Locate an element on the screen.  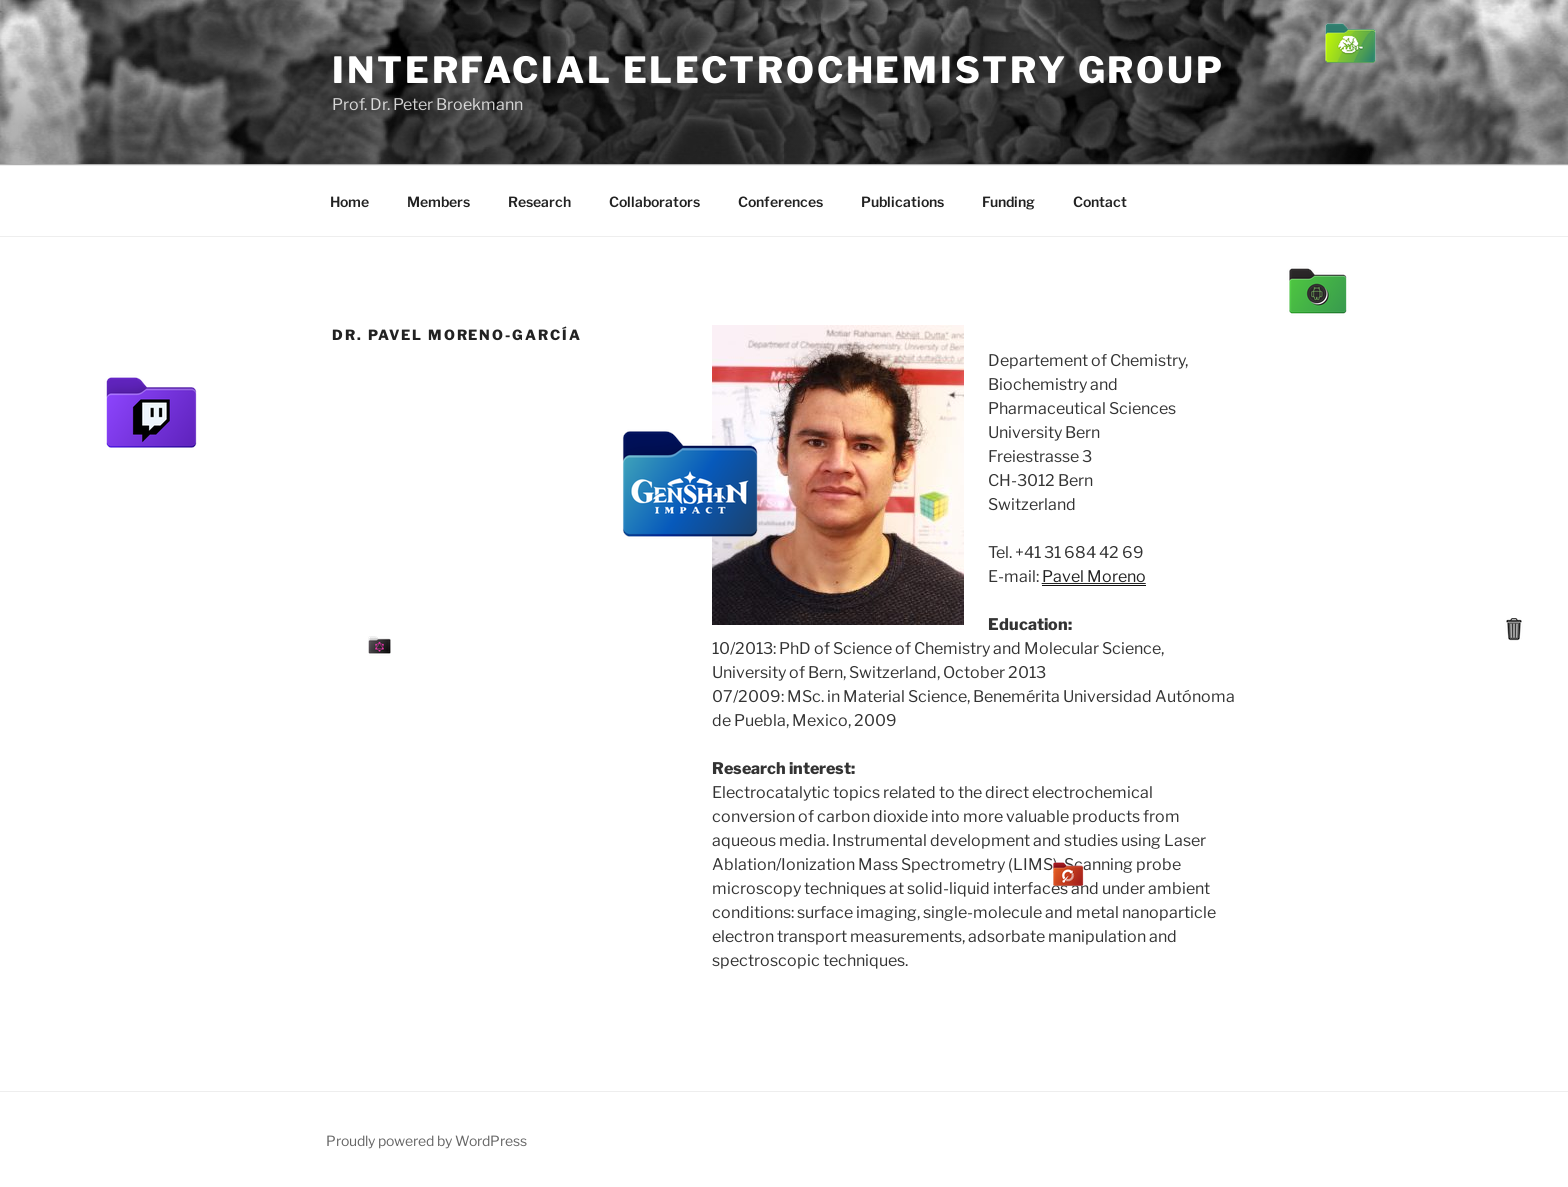
open android oreo system files folder is located at coordinates (1317, 292).